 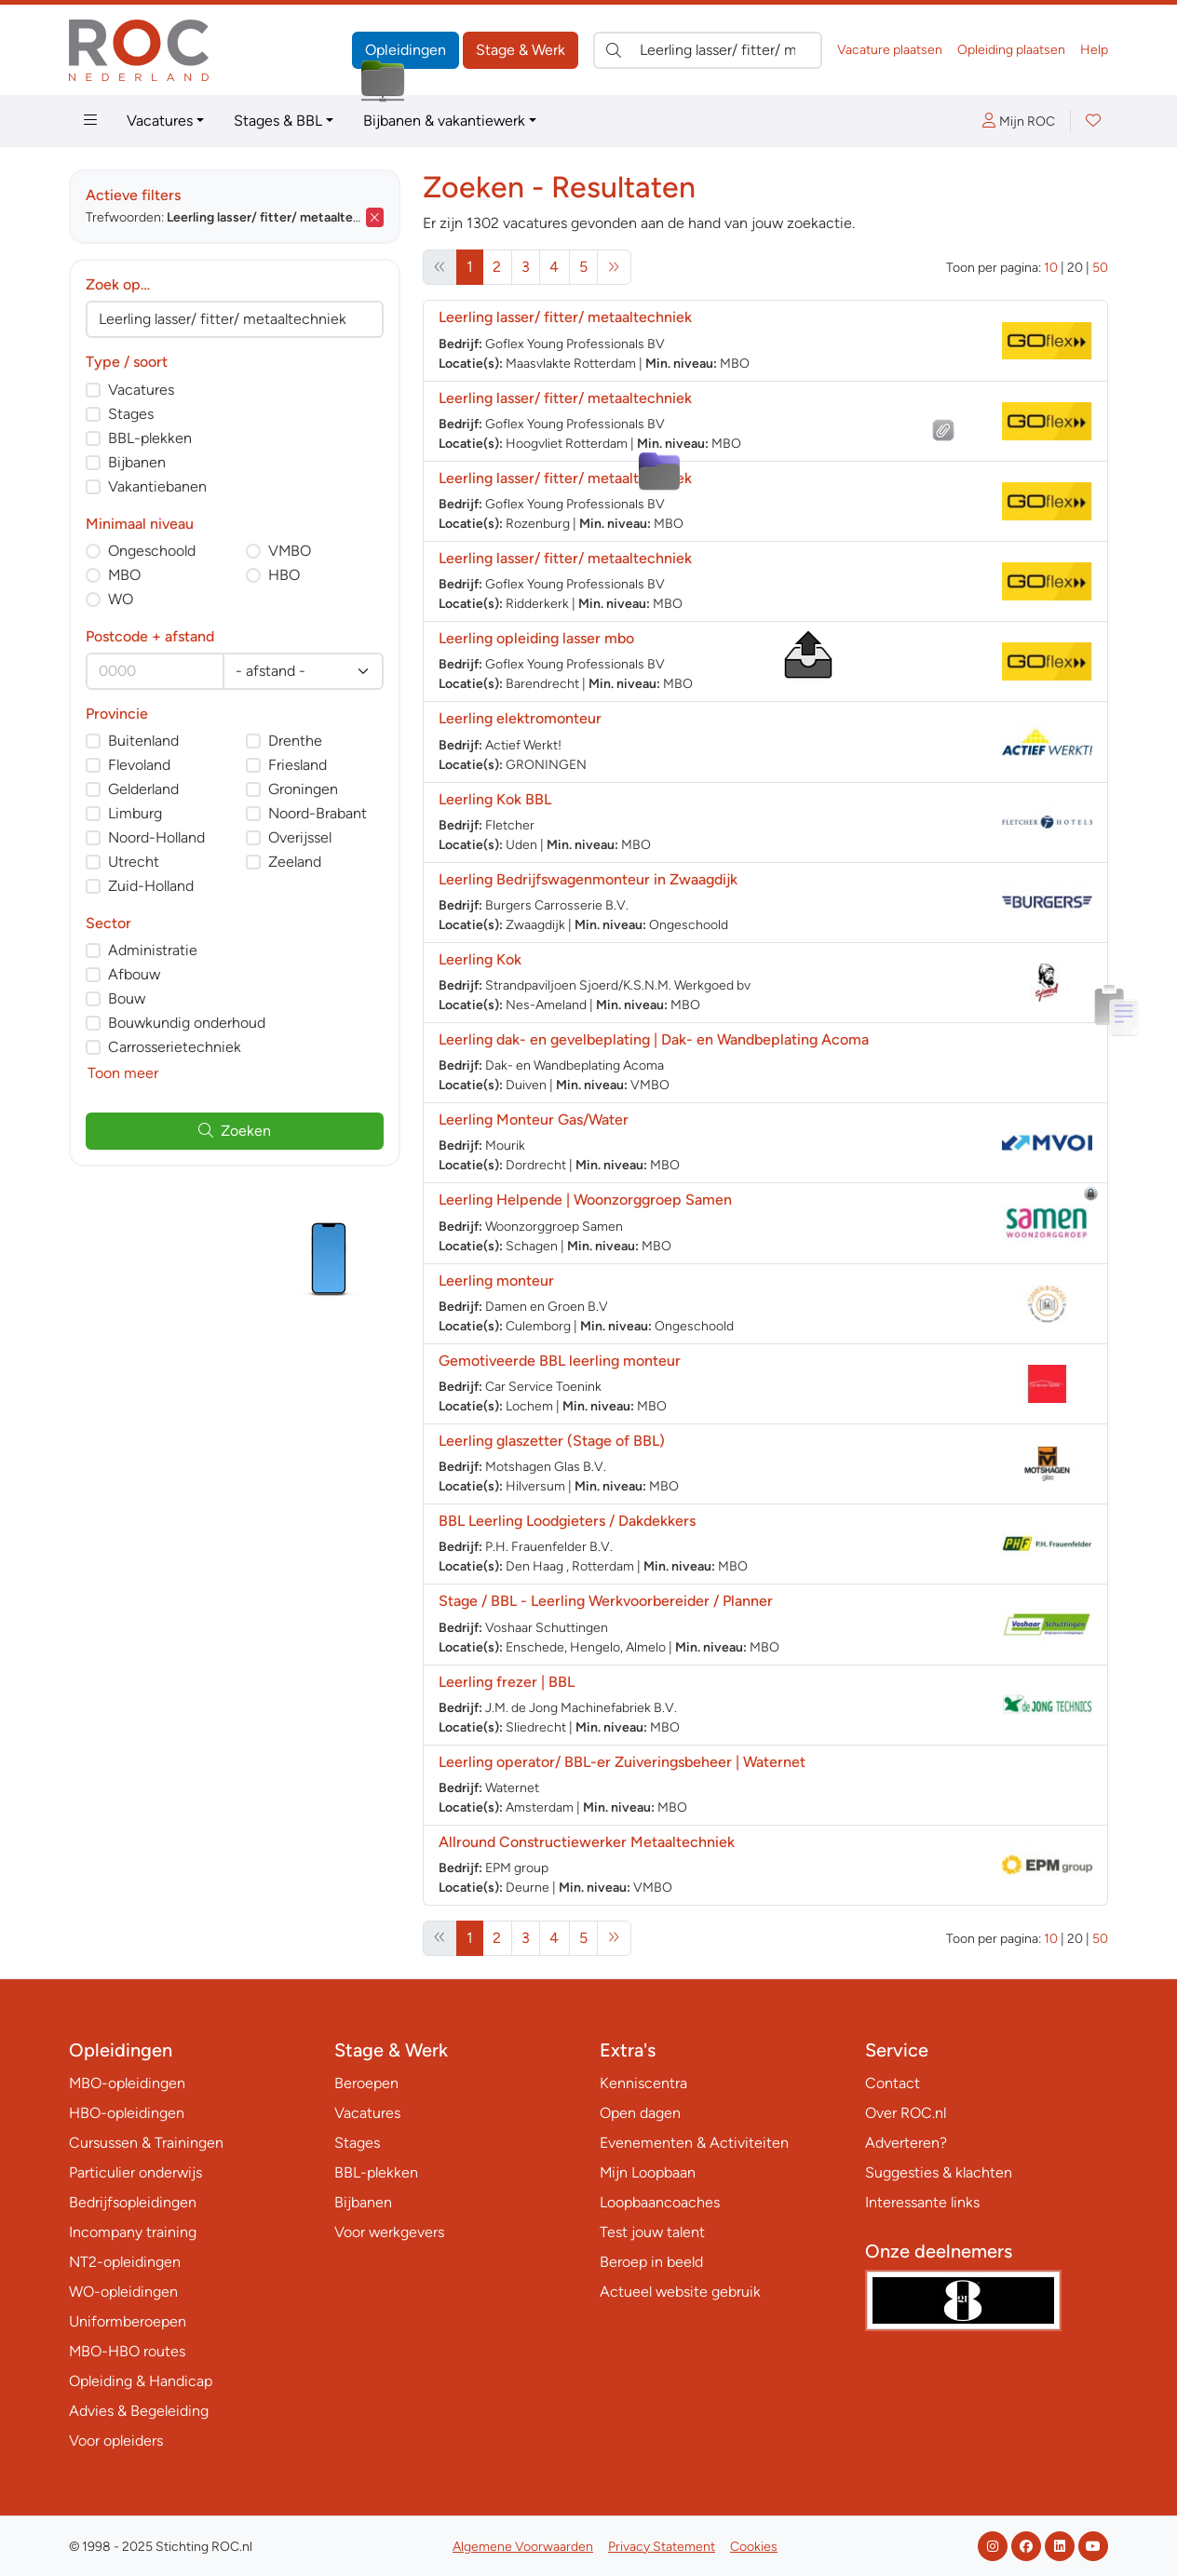 What do you see at coordinates (1116, 1167) in the screenshot?
I see `indicates a locked or protected item` at bounding box center [1116, 1167].